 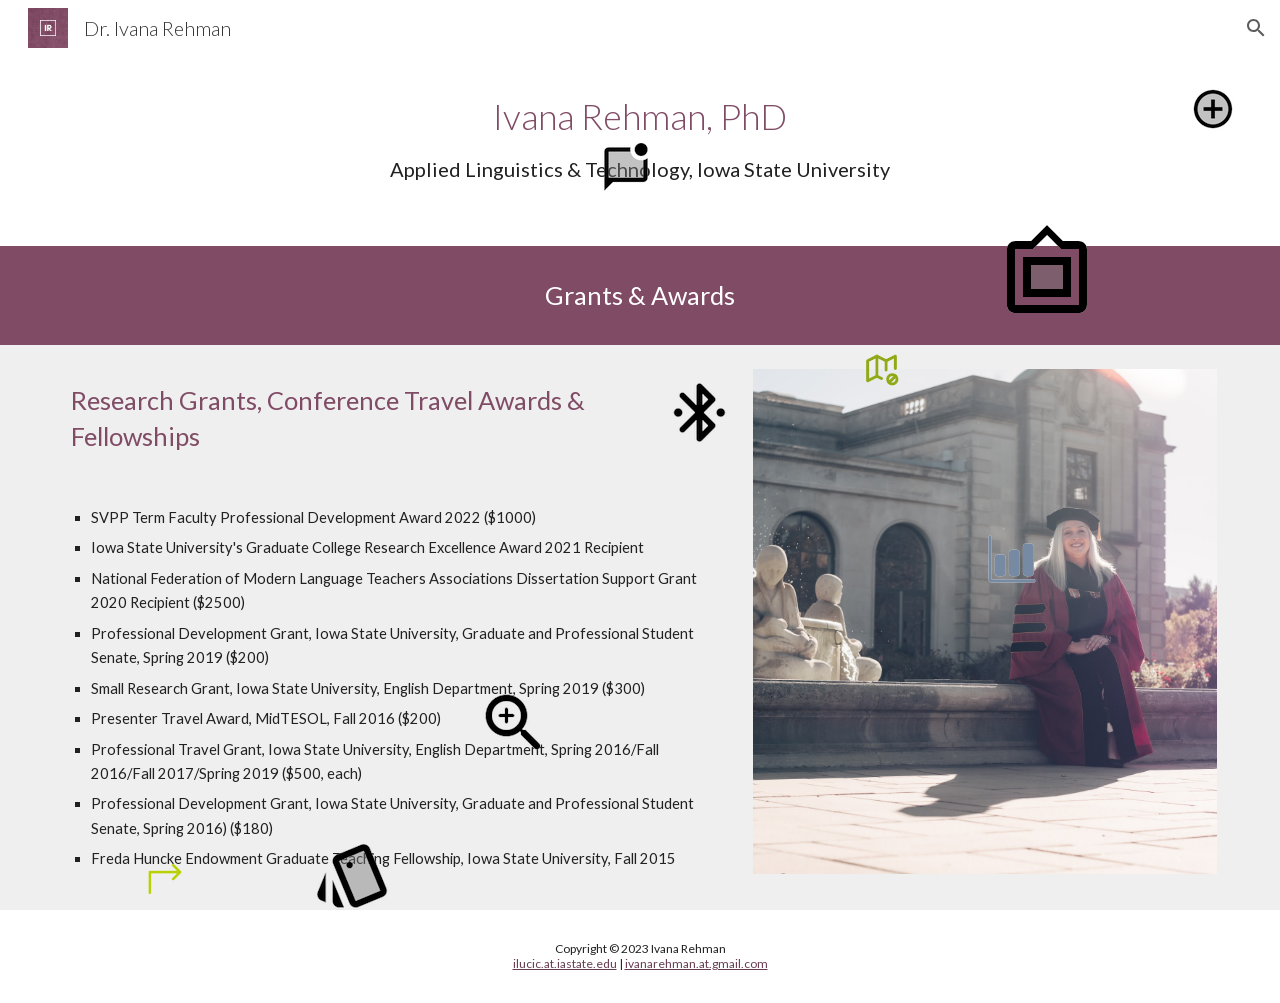 What do you see at coordinates (1012, 559) in the screenshot?
I see `view analytics or statistics` at bounding box center [1012, 559].